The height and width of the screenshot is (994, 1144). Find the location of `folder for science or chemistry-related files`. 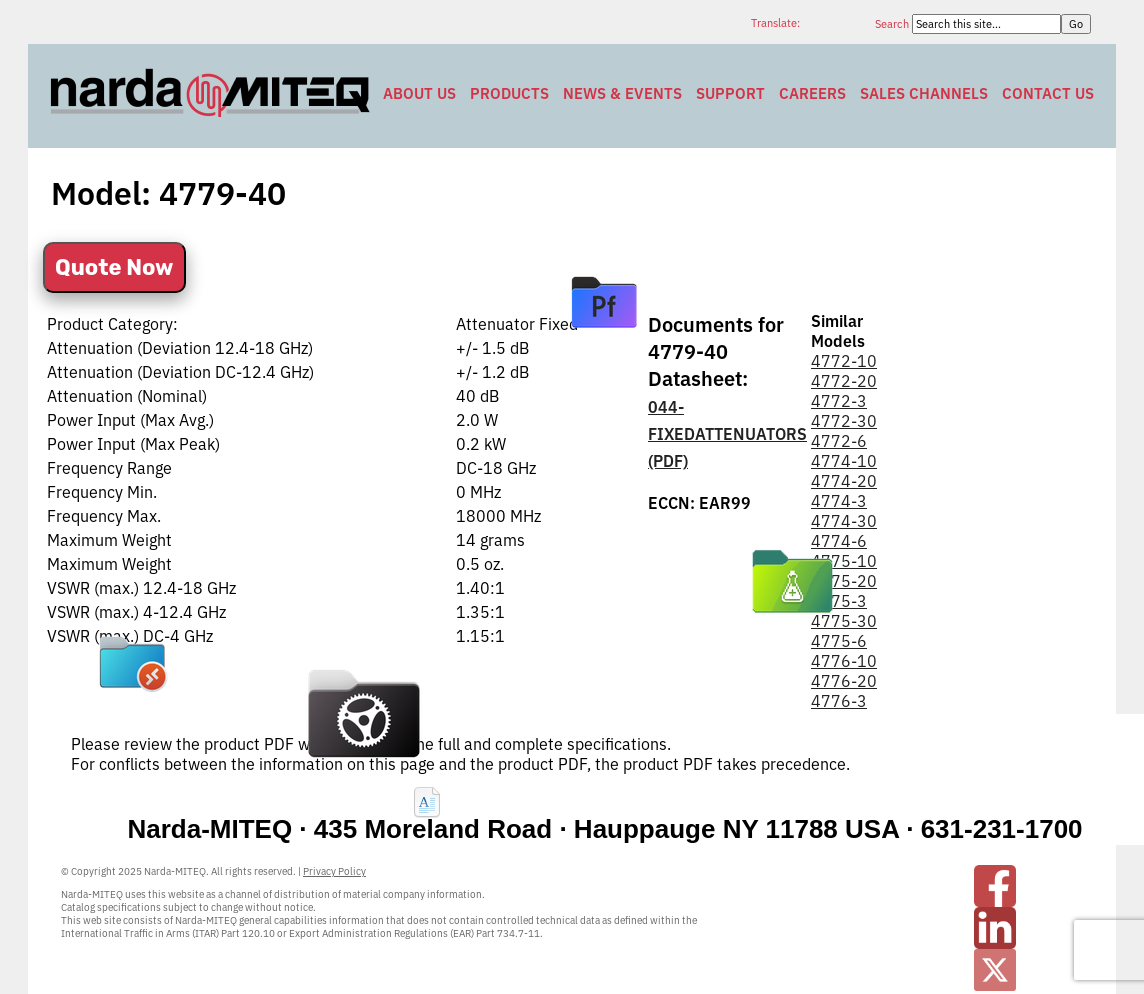

folder for science or chemistry-related files is located at coordinates (792, 583).